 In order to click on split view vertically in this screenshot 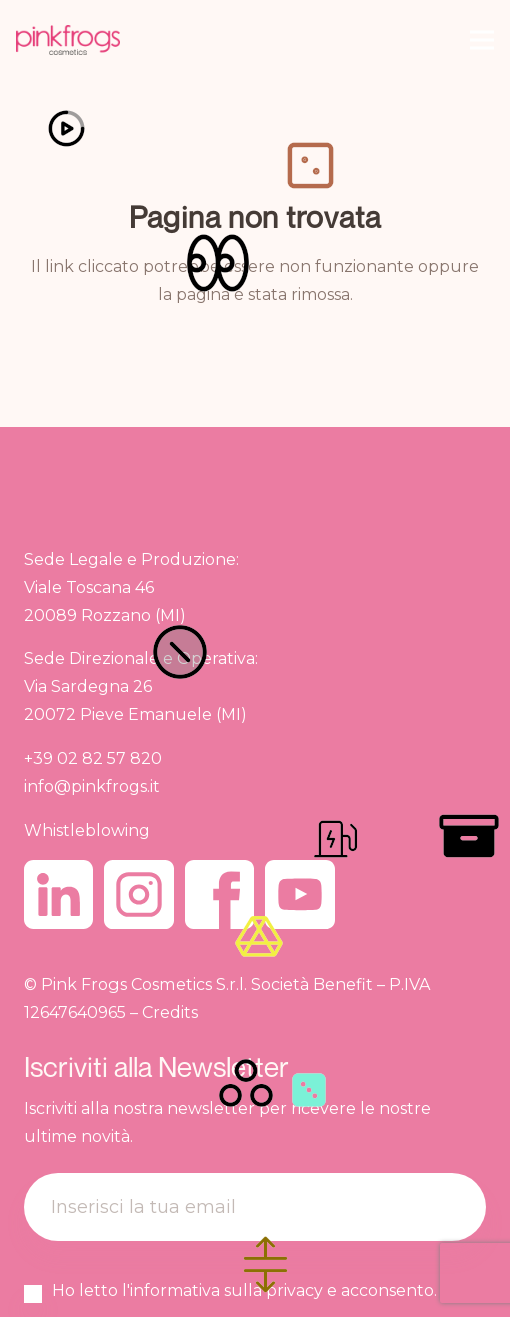, I will do `click(265, 1264)`.